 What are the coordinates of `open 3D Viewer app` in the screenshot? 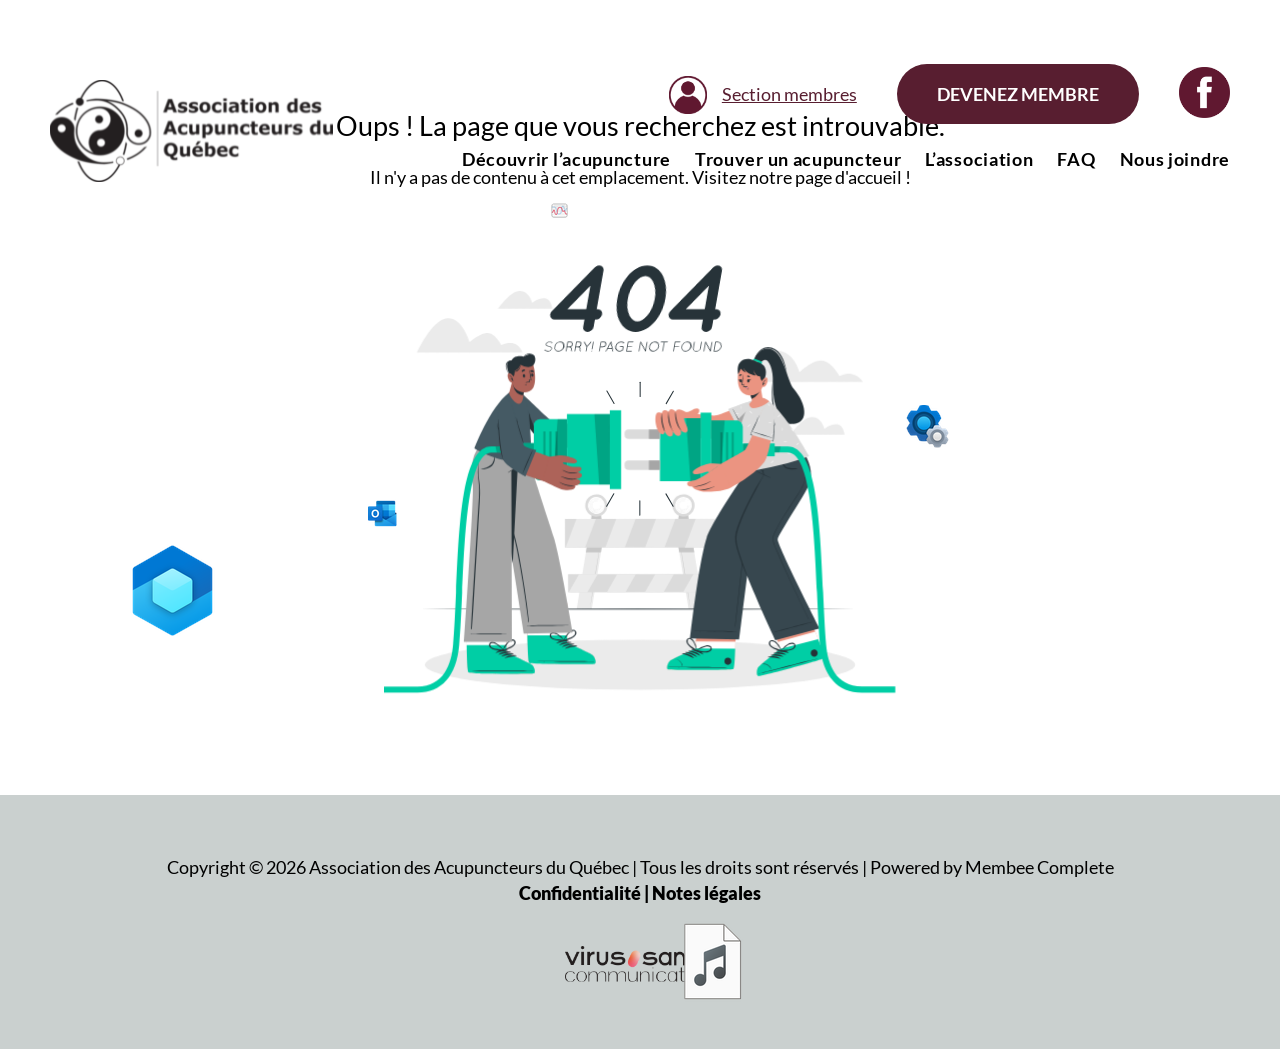 It's located at (286, 455).